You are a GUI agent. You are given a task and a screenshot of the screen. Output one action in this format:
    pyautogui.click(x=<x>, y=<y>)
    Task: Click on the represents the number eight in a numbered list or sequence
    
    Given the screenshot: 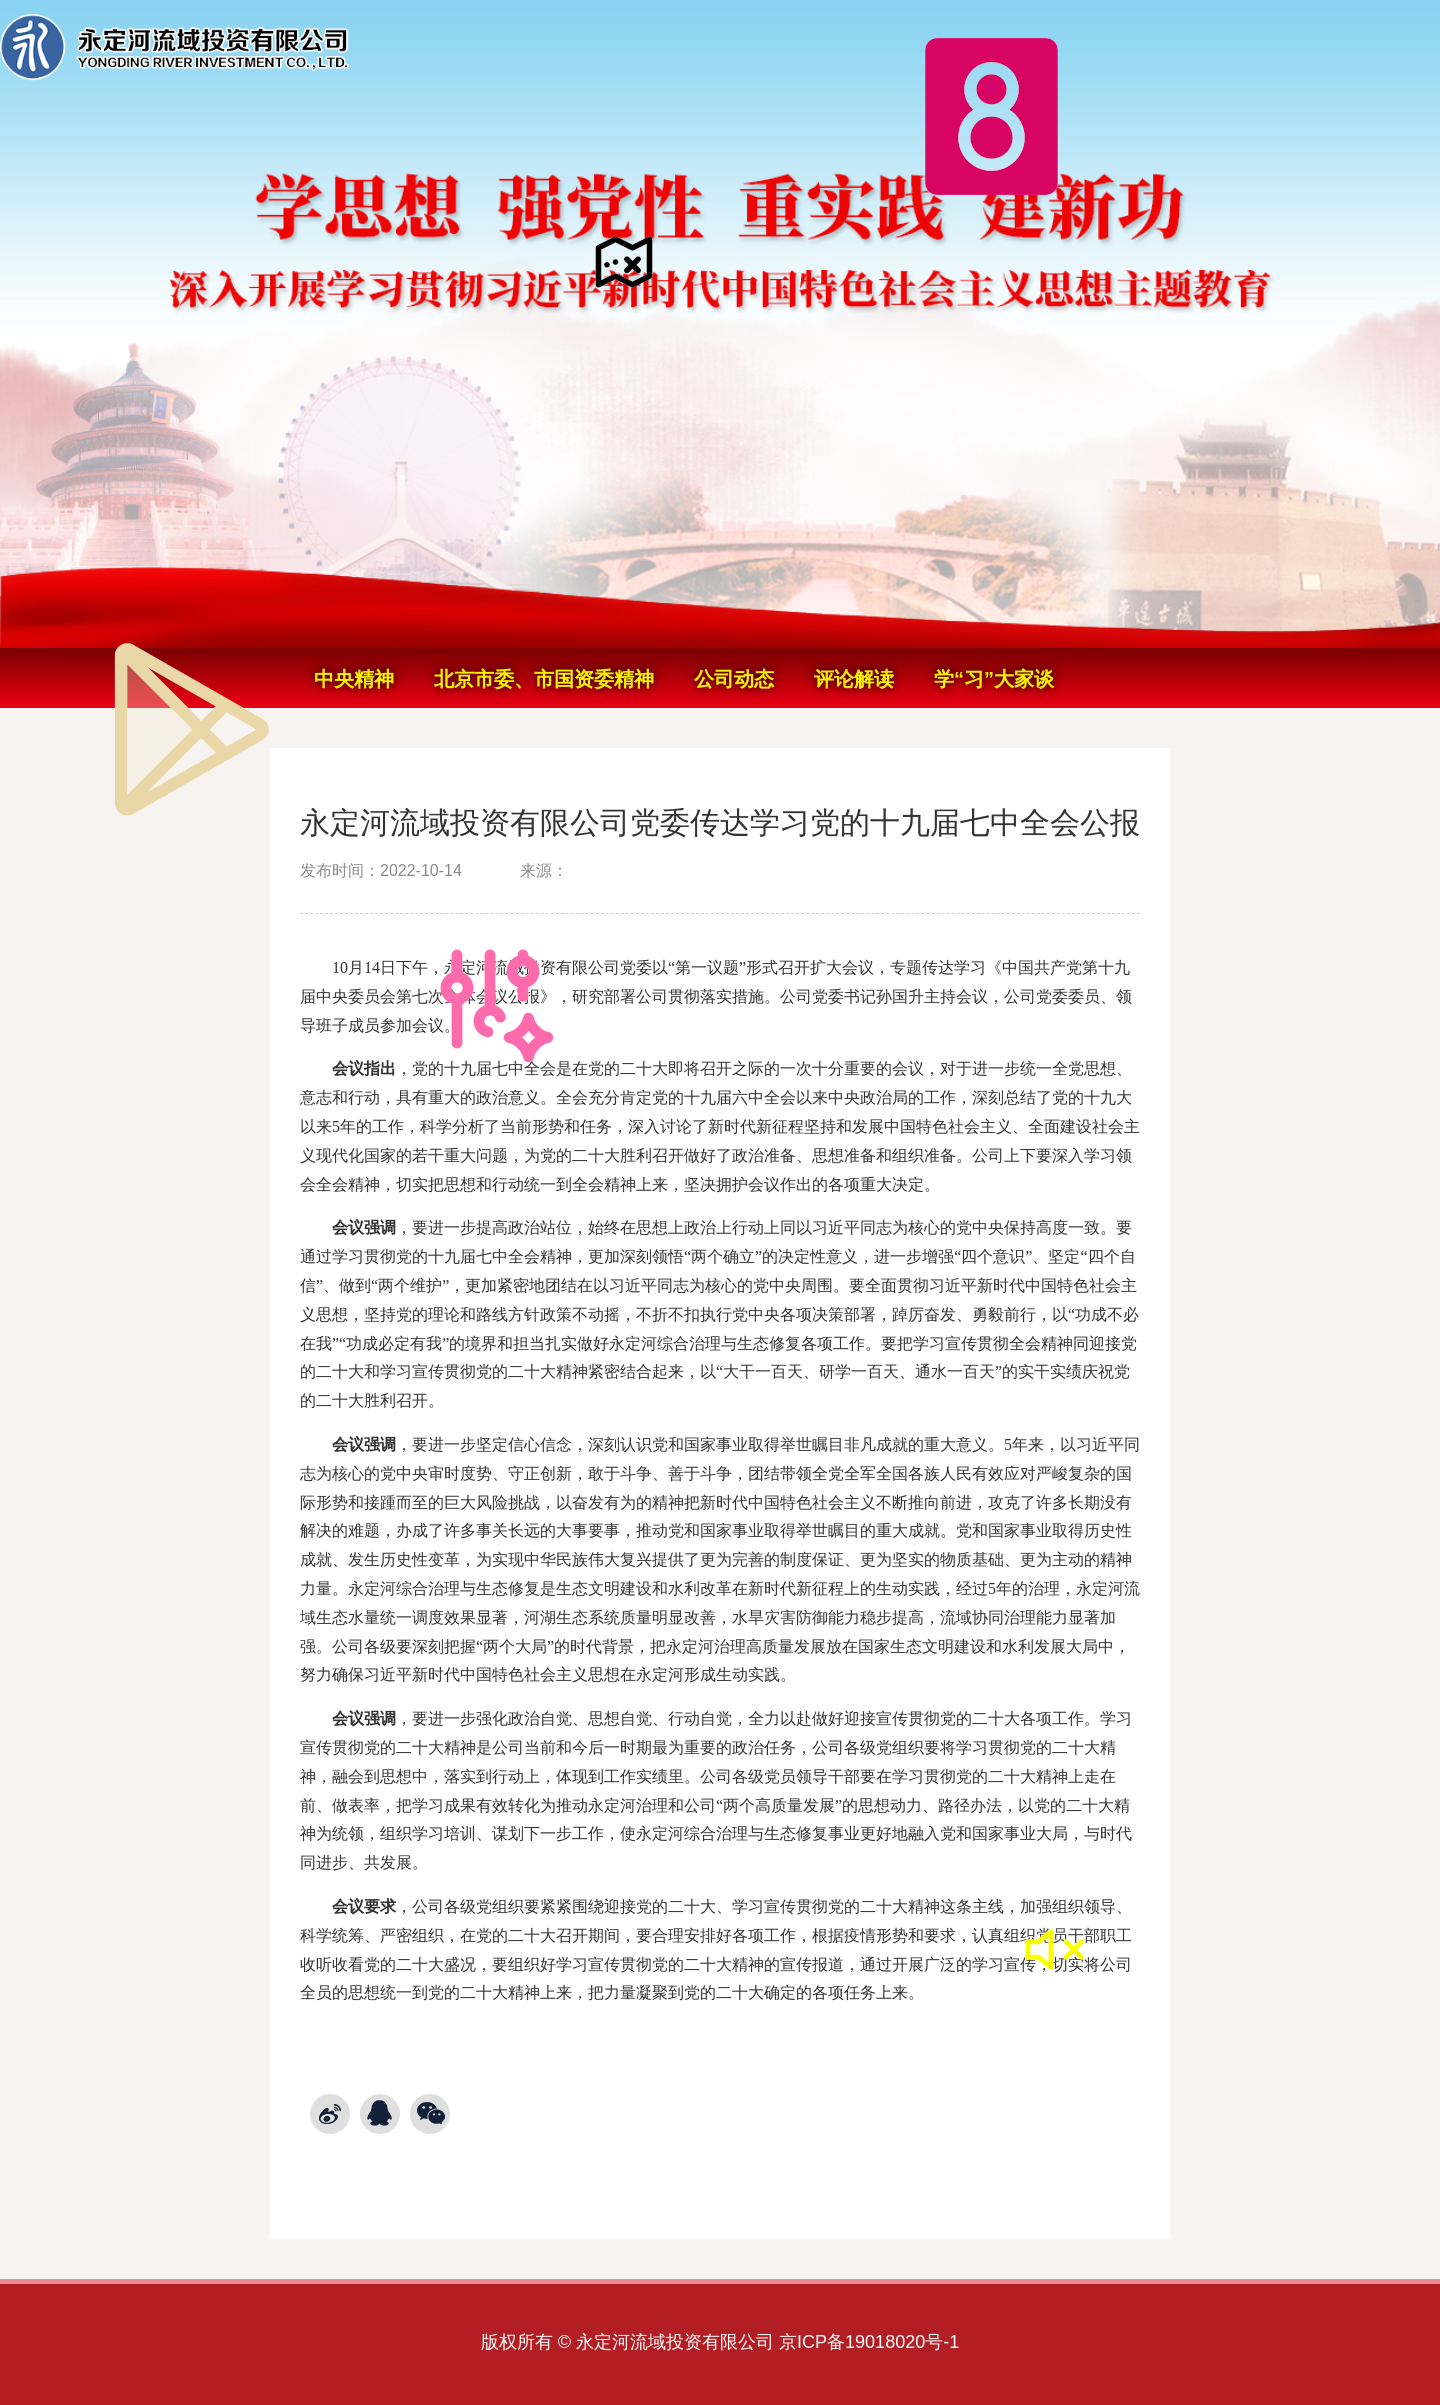 What is the action you would take?
    pyautogui.click(x=991, y=116)
    